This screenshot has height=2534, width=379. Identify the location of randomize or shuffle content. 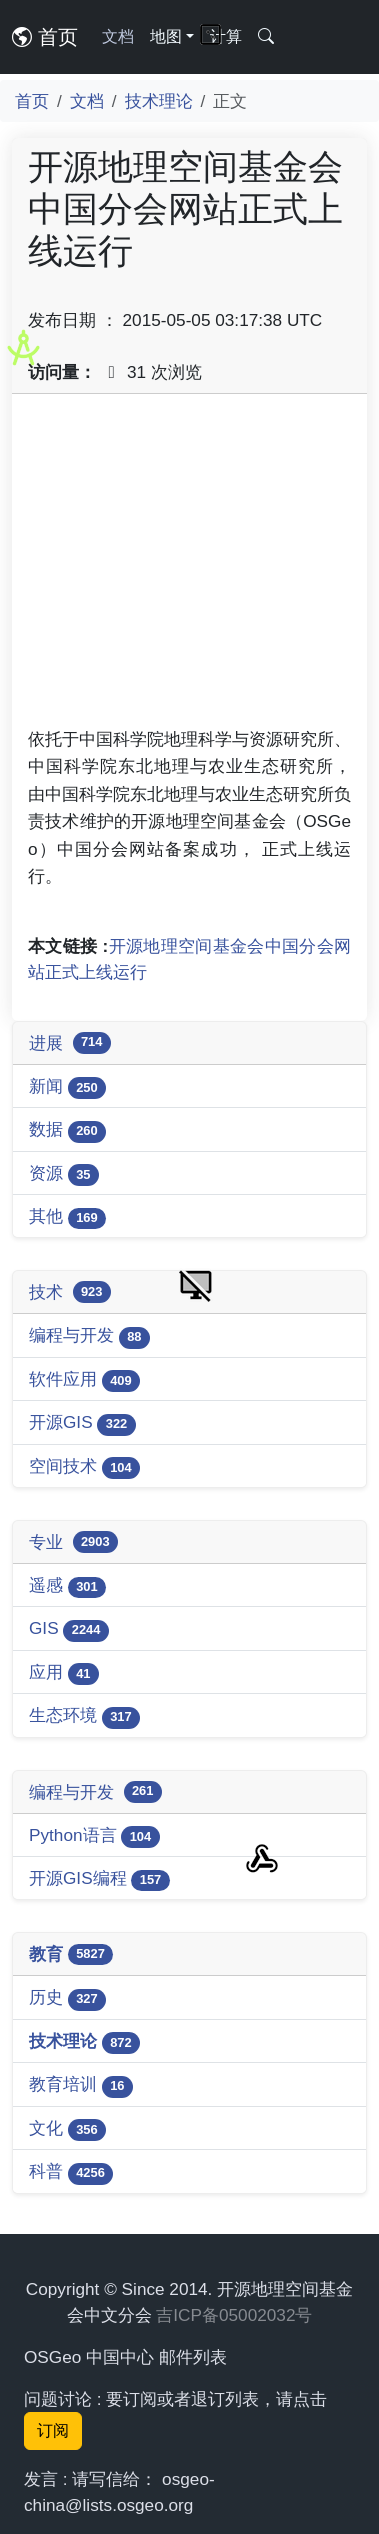
(210, 34).